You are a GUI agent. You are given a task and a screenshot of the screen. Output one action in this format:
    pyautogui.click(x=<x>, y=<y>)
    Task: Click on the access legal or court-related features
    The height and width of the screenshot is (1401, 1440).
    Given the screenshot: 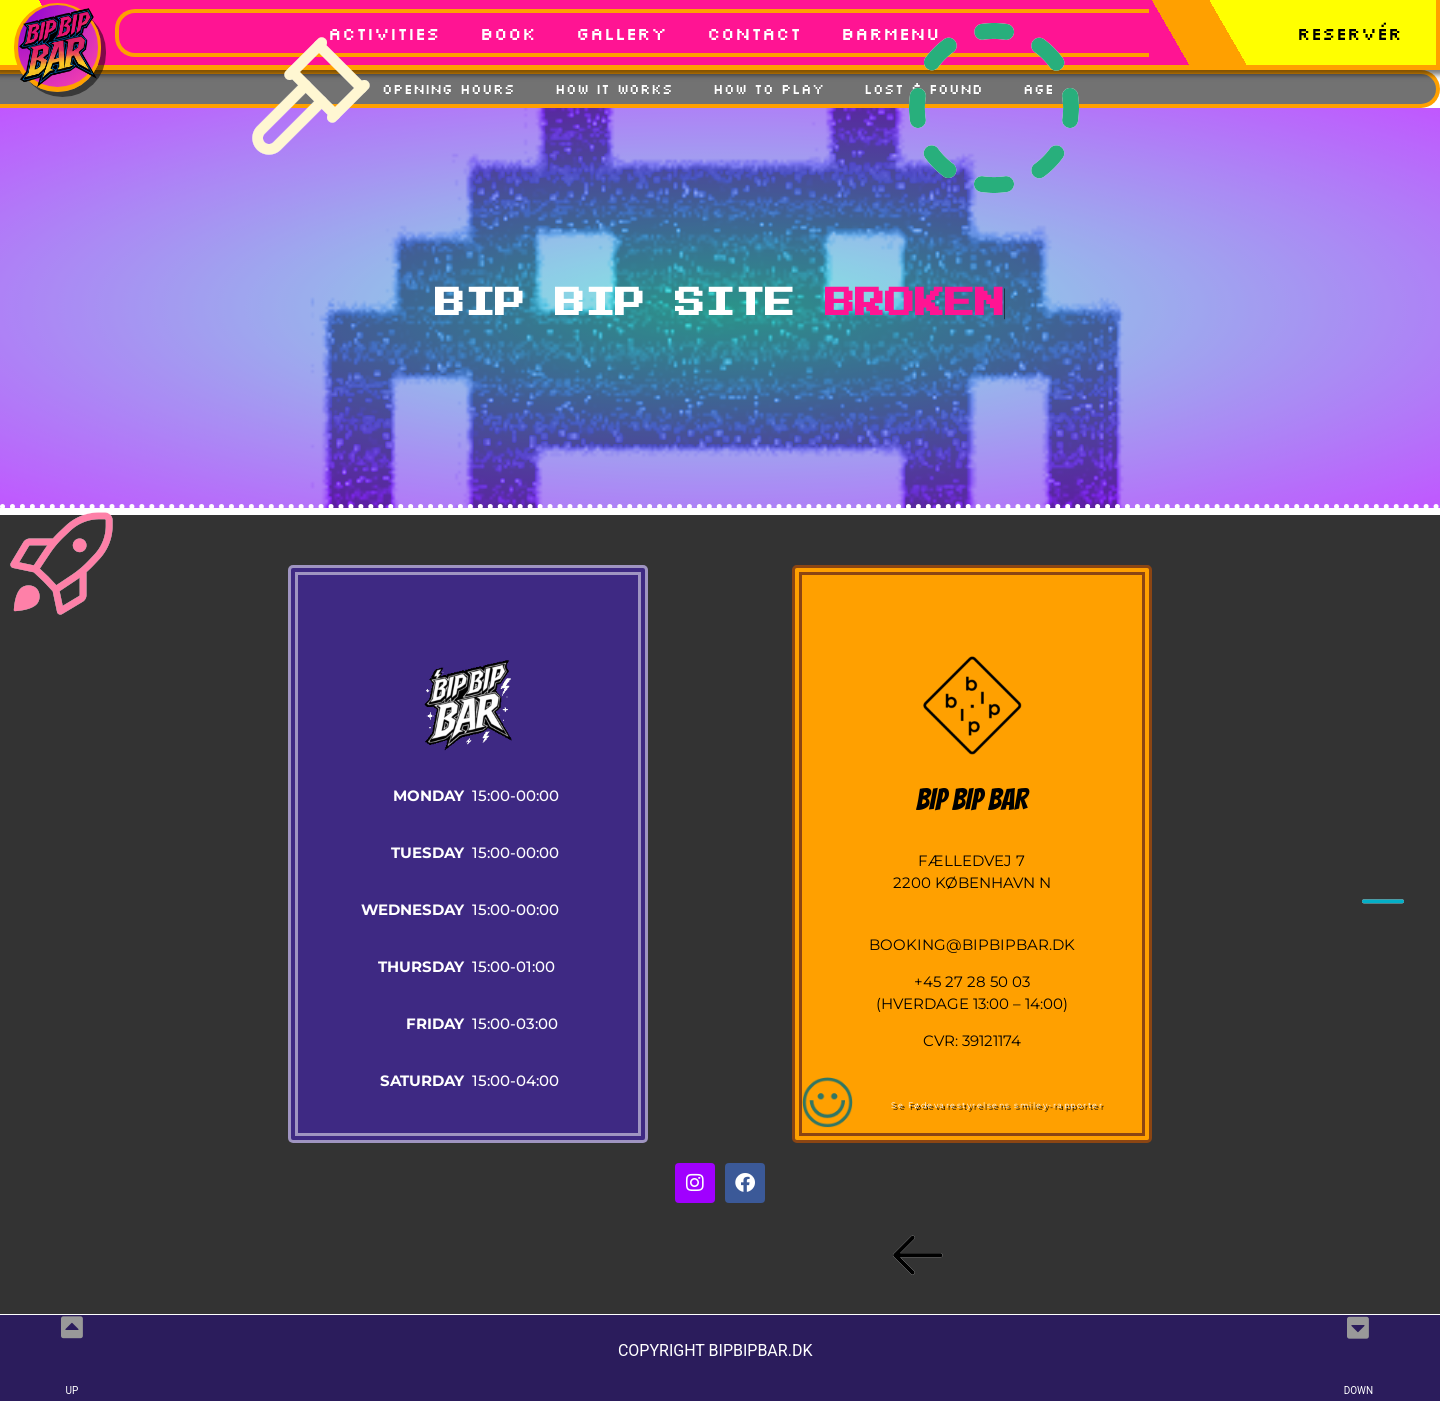 What is the action you would take?
    pyautogui.click(x=311, y=96)
    